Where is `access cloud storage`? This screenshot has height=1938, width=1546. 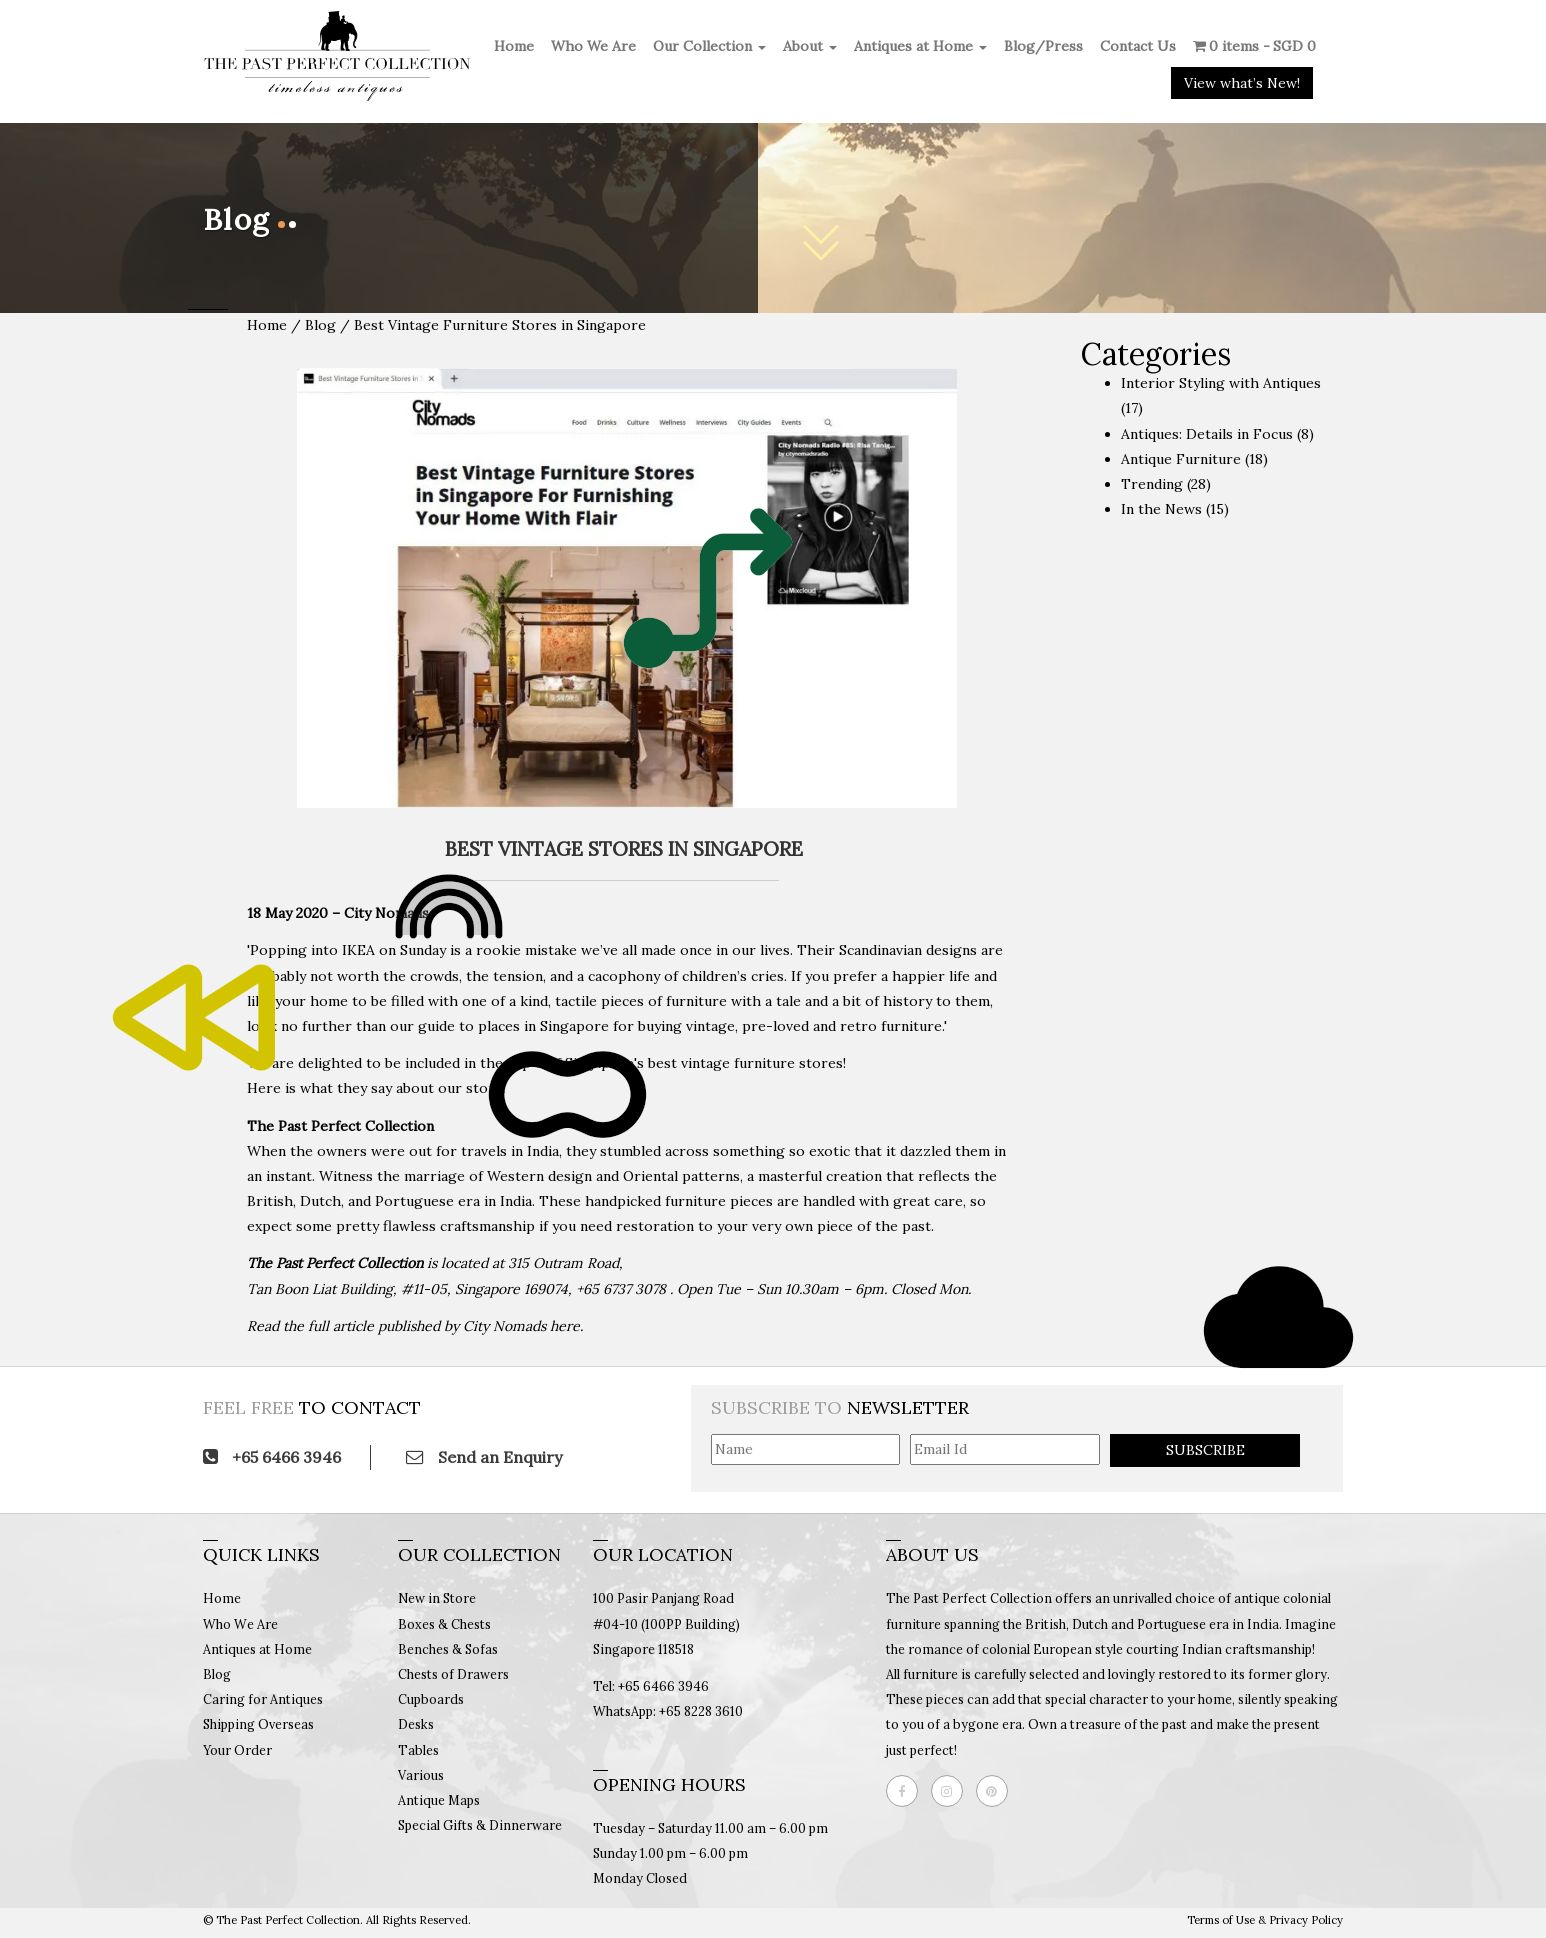
access cloud storage is located at coordinates (1278, 1320).